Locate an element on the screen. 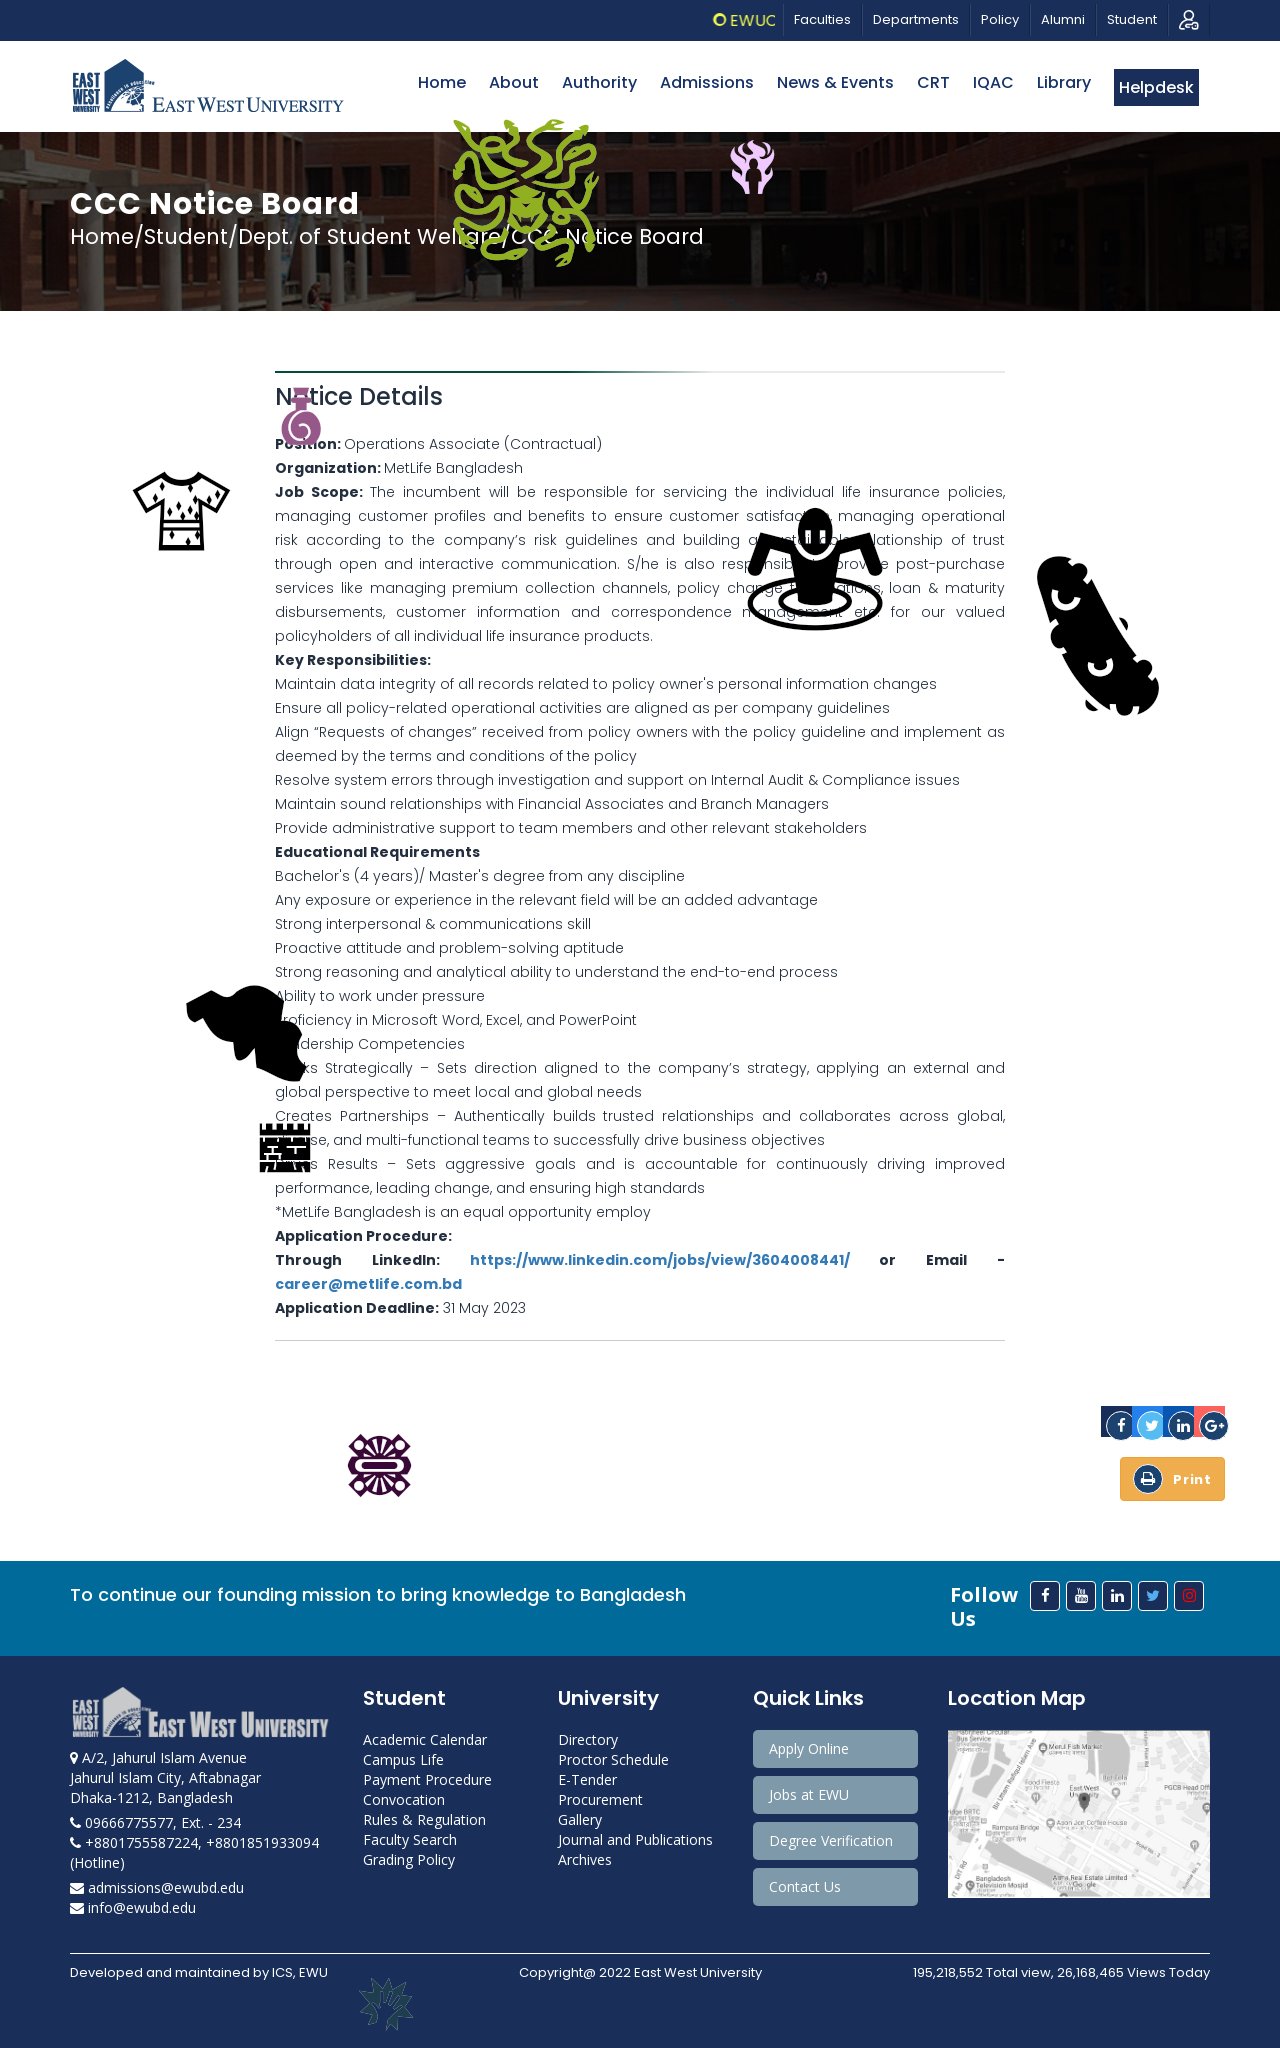 The height and width of the screenshot is (2048, 1280). select pickle as a food item or ingredient is located at coordinates (1098, 636).